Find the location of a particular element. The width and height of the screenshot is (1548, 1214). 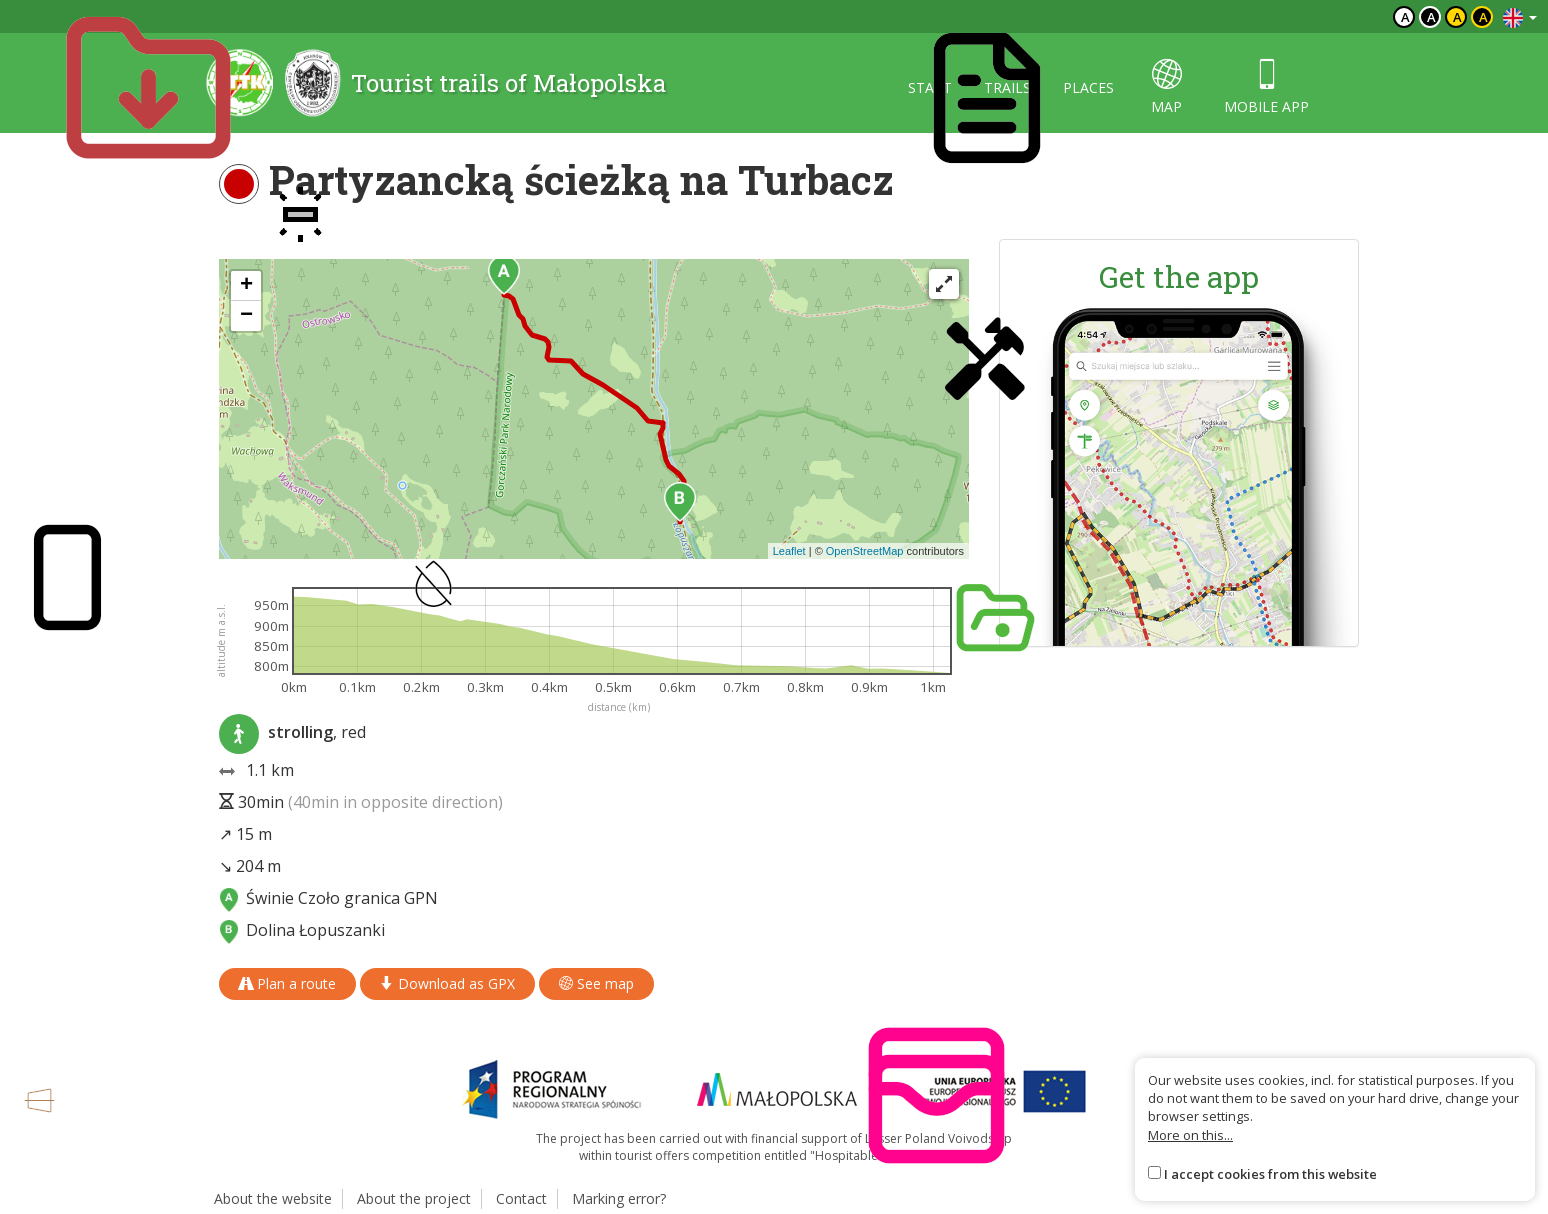

adjust perspective or viewing angle is located at coordinates (39, 1100).